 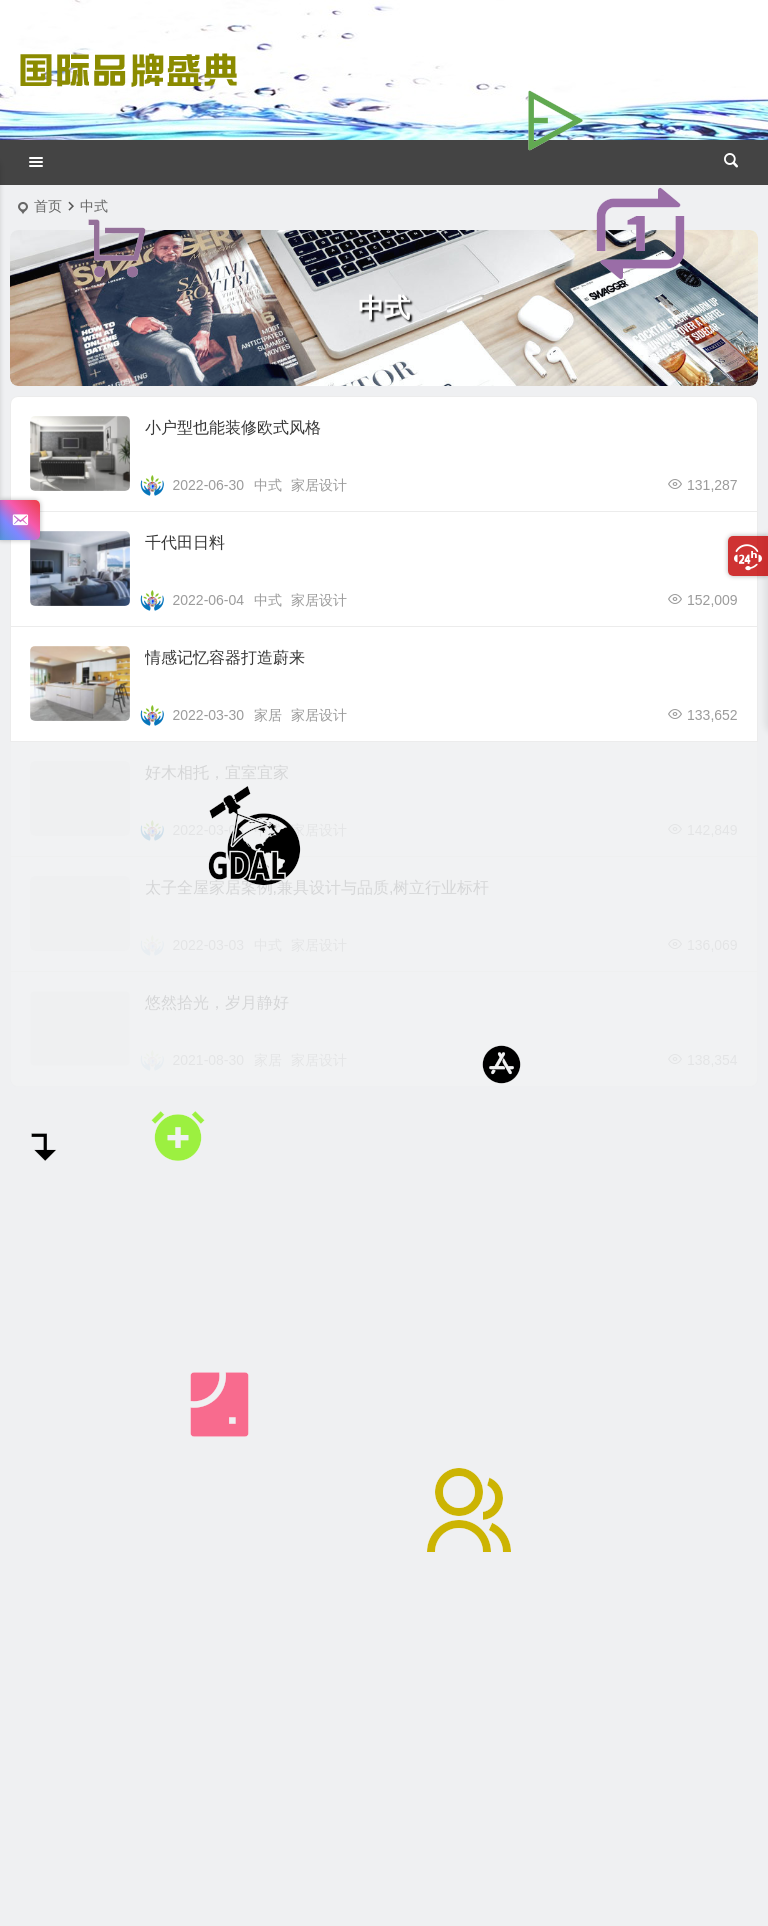 I want to click on repeat the current track, so click(x=640, y=233).